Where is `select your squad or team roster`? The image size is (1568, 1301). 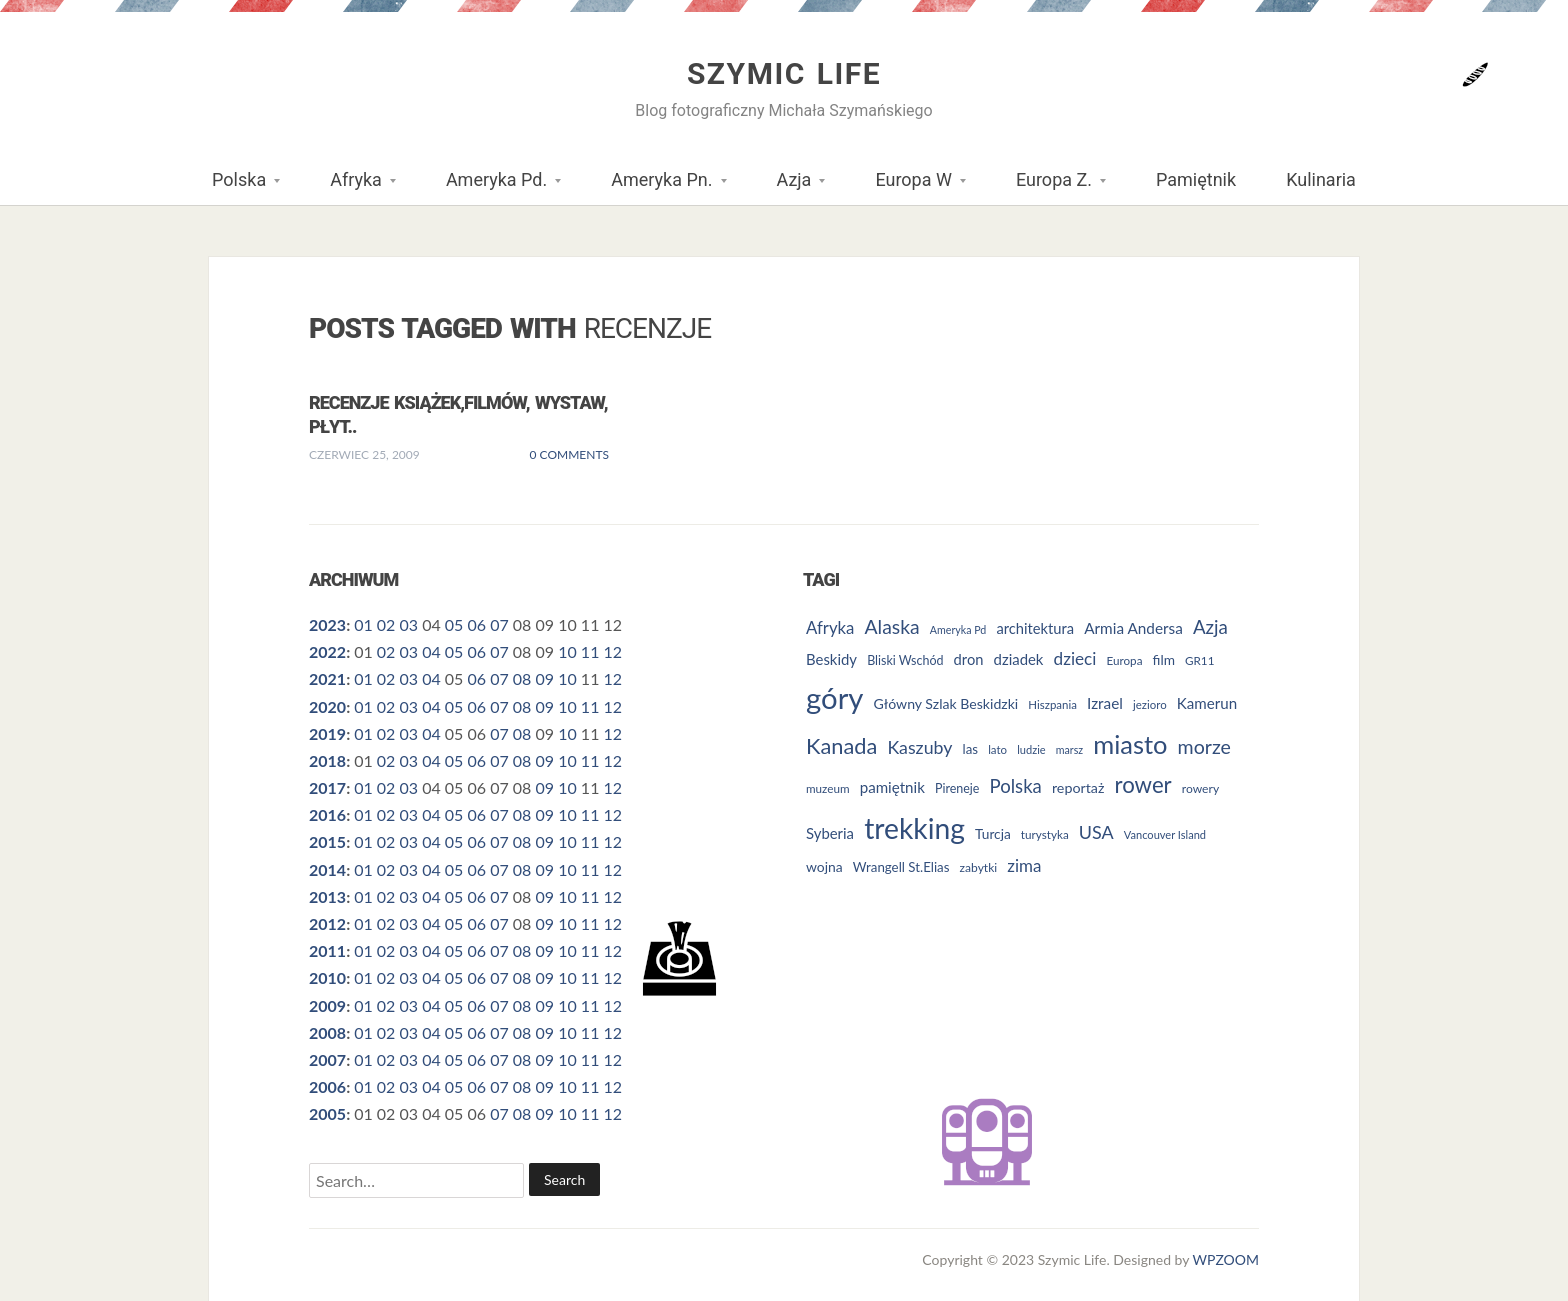
select your squad or team roster is located at coordinates (987, 1142).